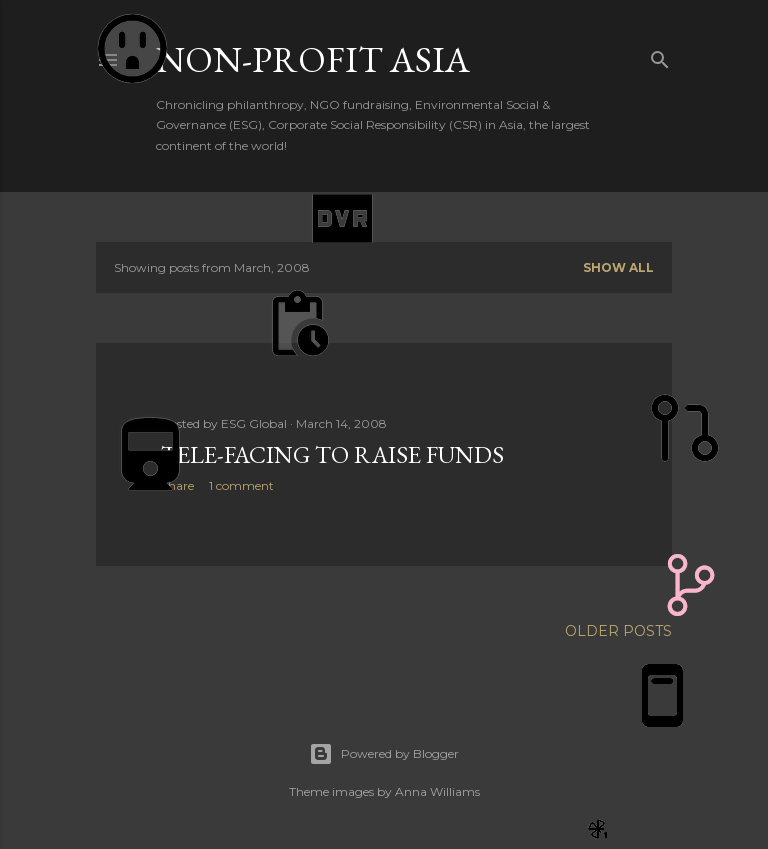 The width and height of the screenshot is (768, 849). What do you see at coordinates (150, 457) in the screenshot?
I see `get train or railway directions` at bounding box center [150, 457].